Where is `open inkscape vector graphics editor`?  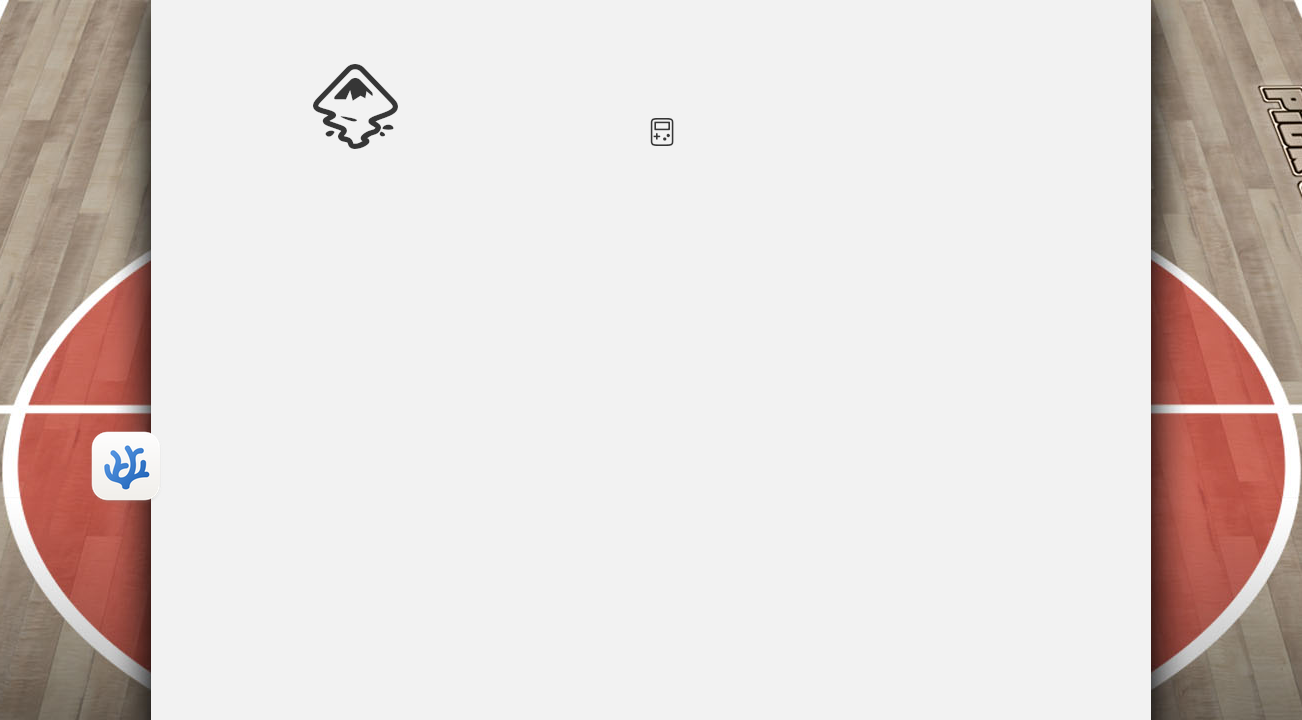
open inkscape vector graphics editor is located at coordinates (355, 106).